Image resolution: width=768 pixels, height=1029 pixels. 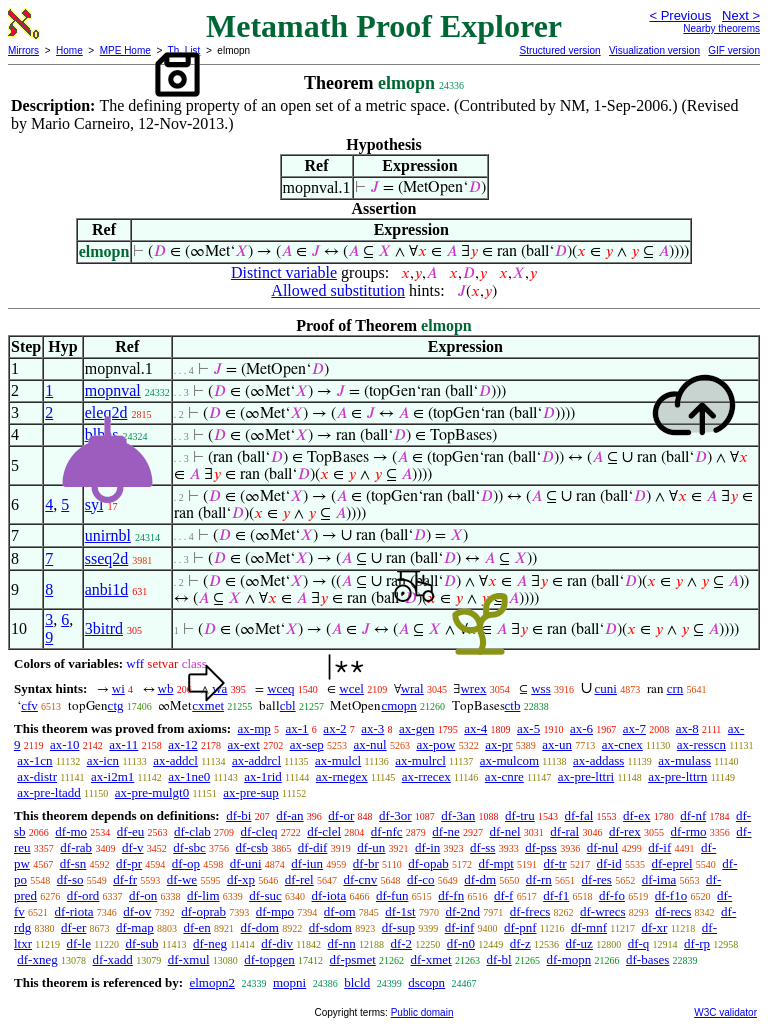 What do you see at coordinates (480, 624) in the screenshot?
I see `indicates growth or progress` at bounding box center [480, 624].